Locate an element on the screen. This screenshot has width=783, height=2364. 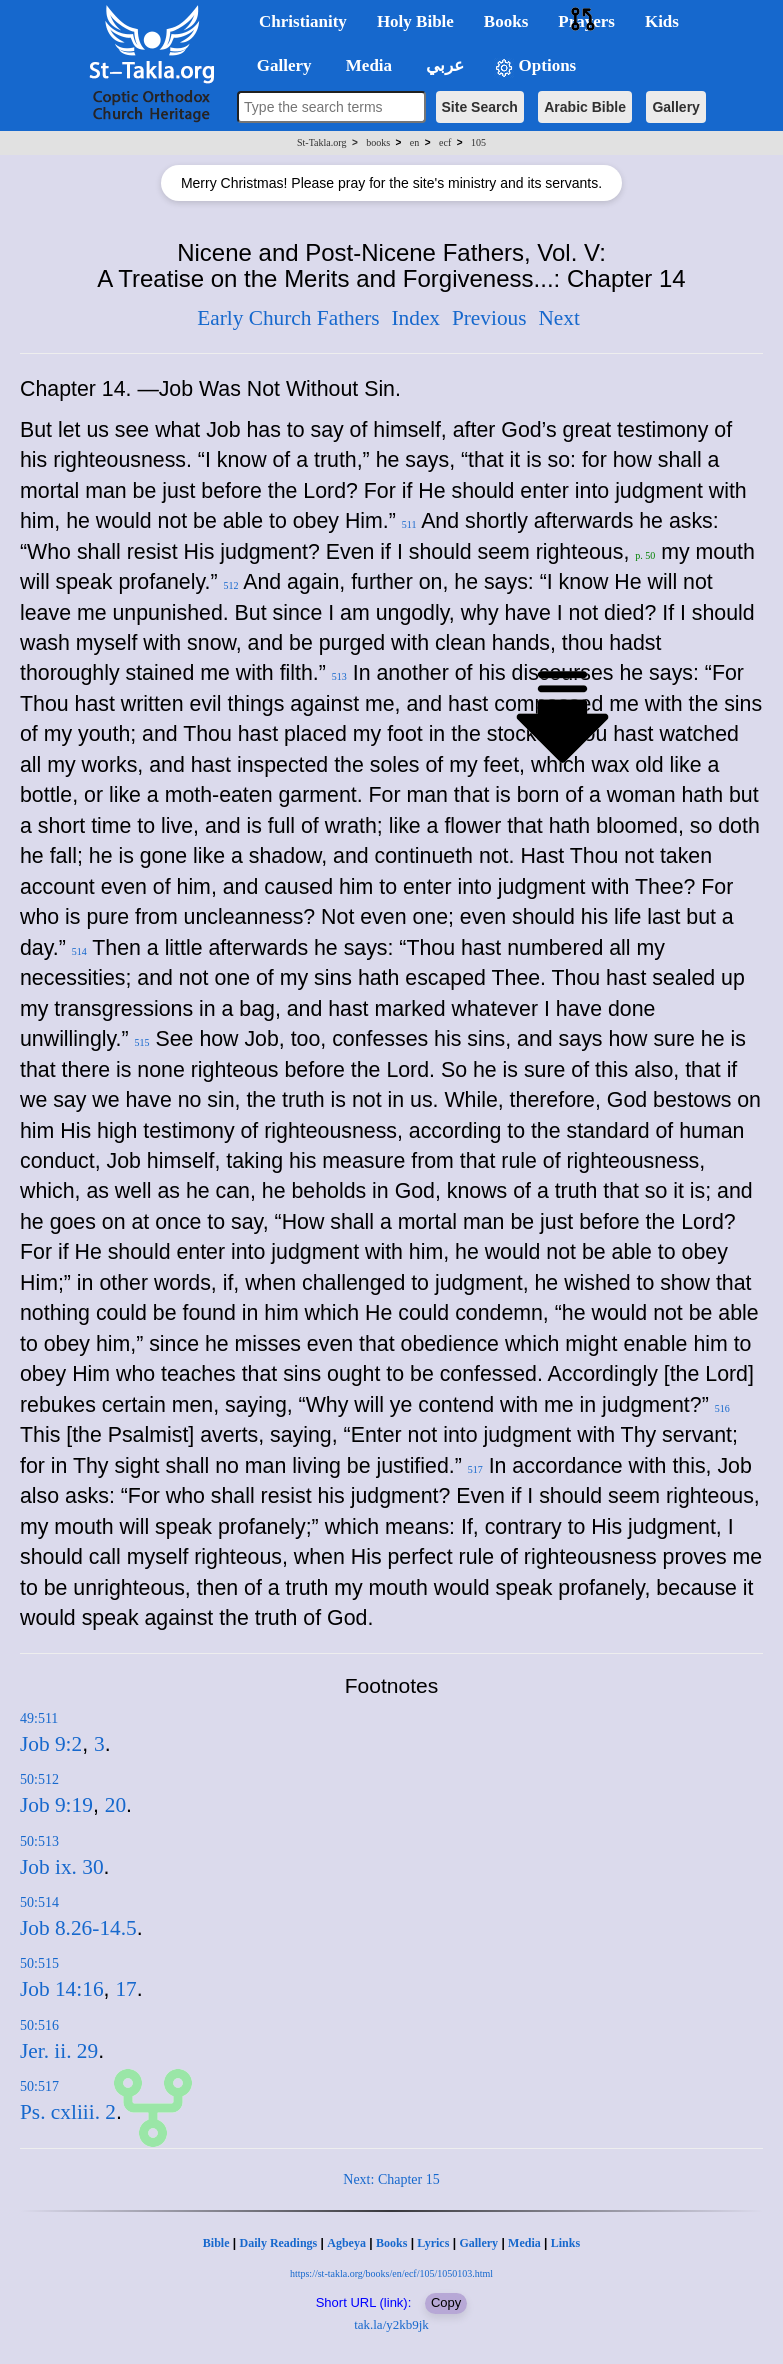
download file or content is located at coordinates (562, 713).